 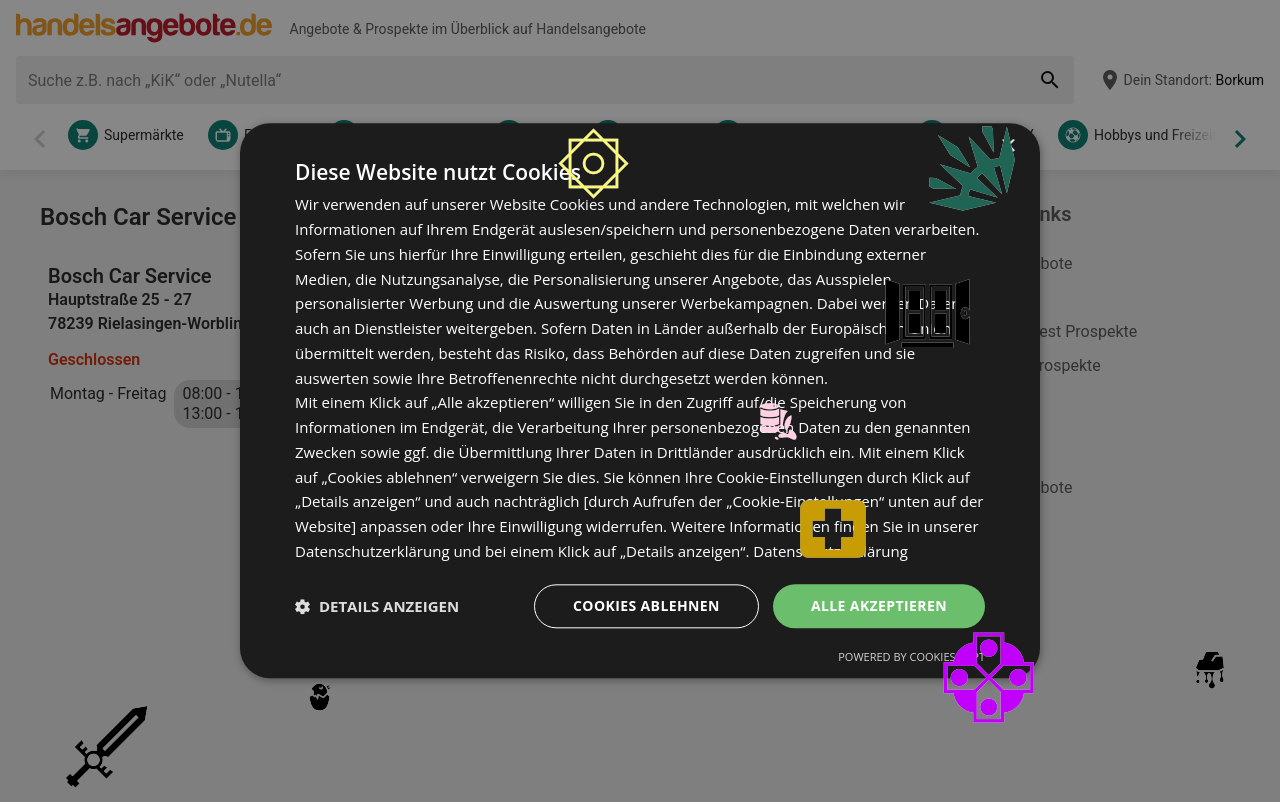 What do you see at coordinates (1211, 670) in the screenshot?
I see `indicates a cave or cavern environment` at bounding box center [1211, 670].